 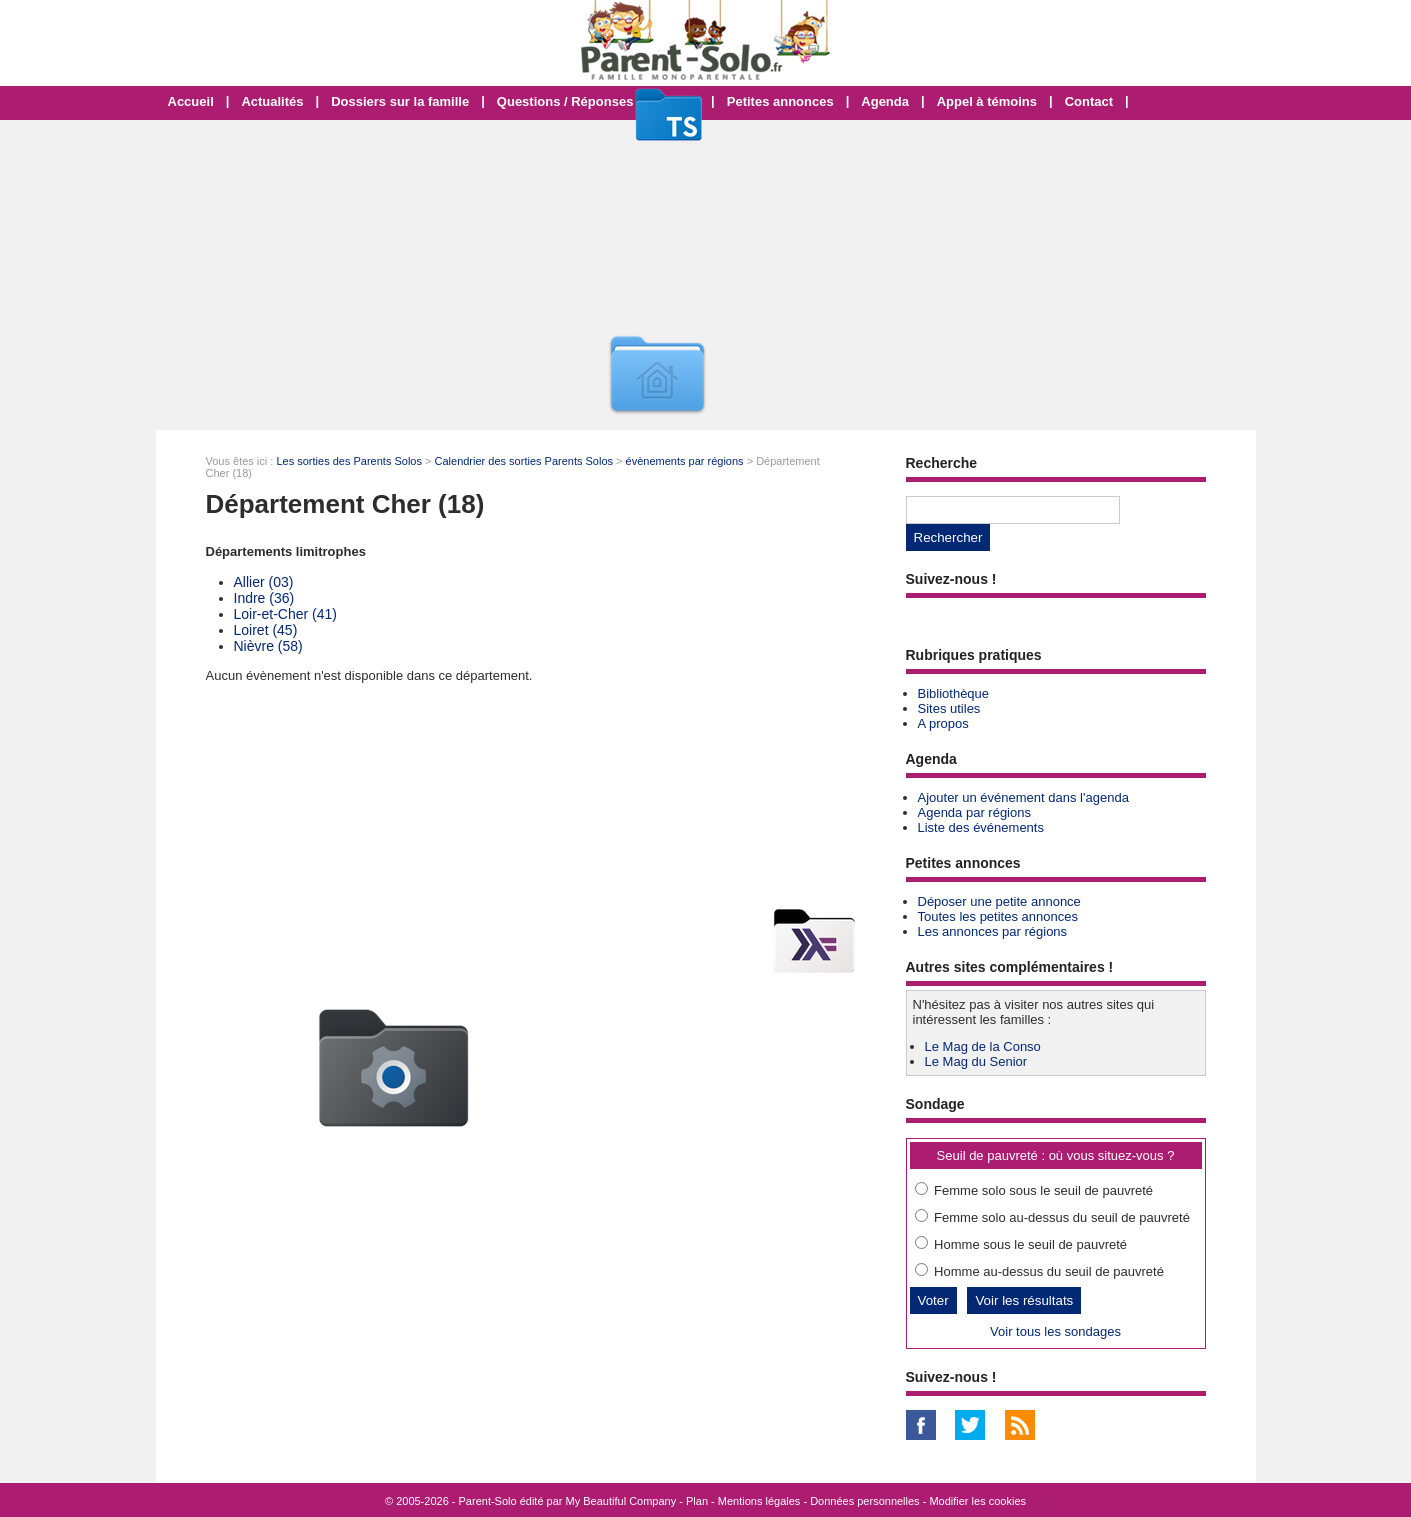 I want to click on typescript project folder, so click(x=668, y=116).